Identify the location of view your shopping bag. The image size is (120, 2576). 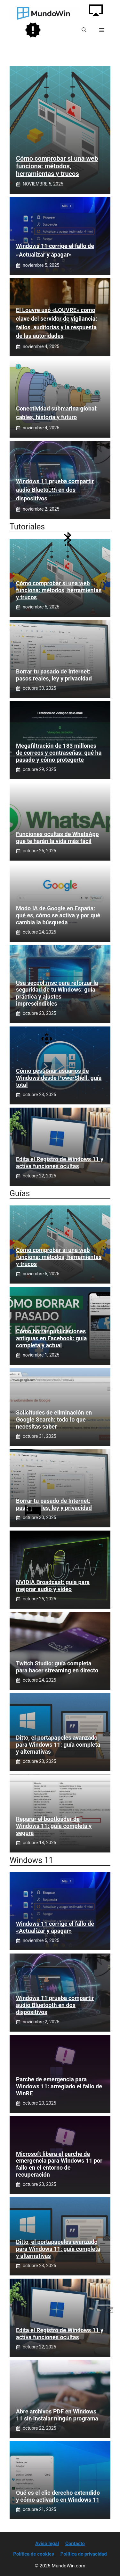
(110, 2310).